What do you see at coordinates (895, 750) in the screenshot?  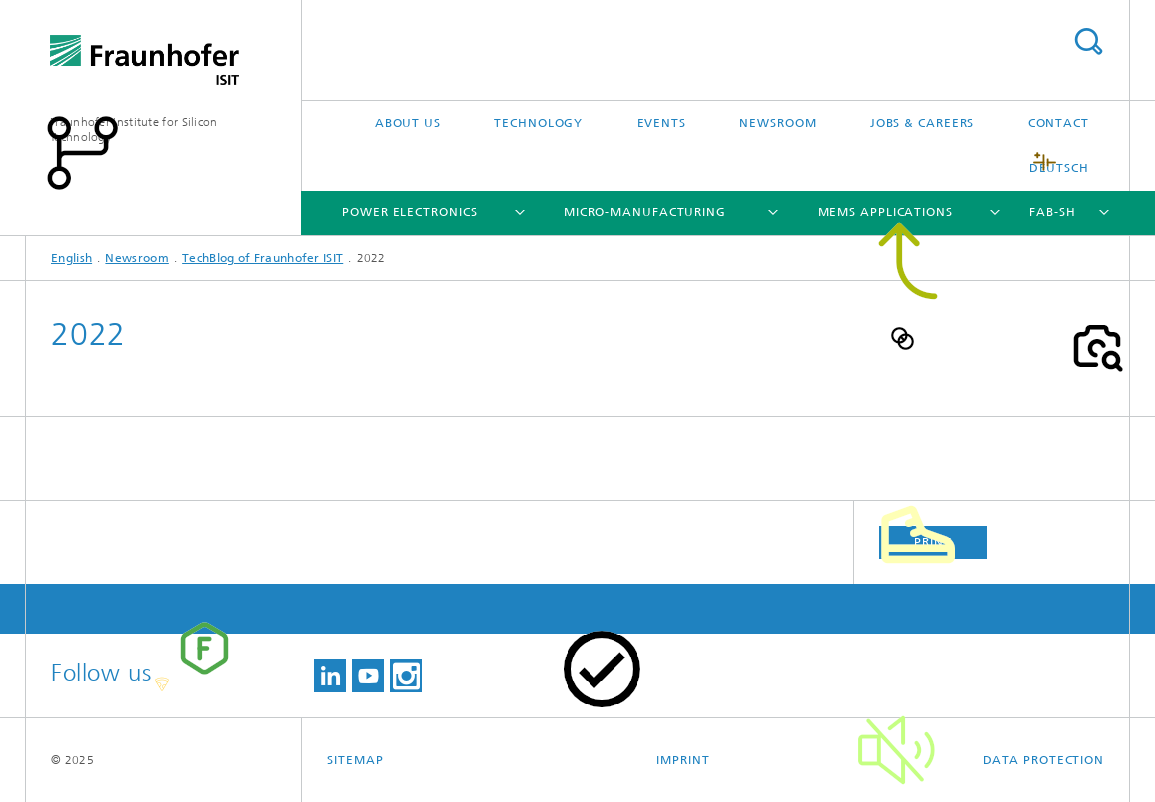 I see `mute audio or sound` at bounding box center [895, 750].